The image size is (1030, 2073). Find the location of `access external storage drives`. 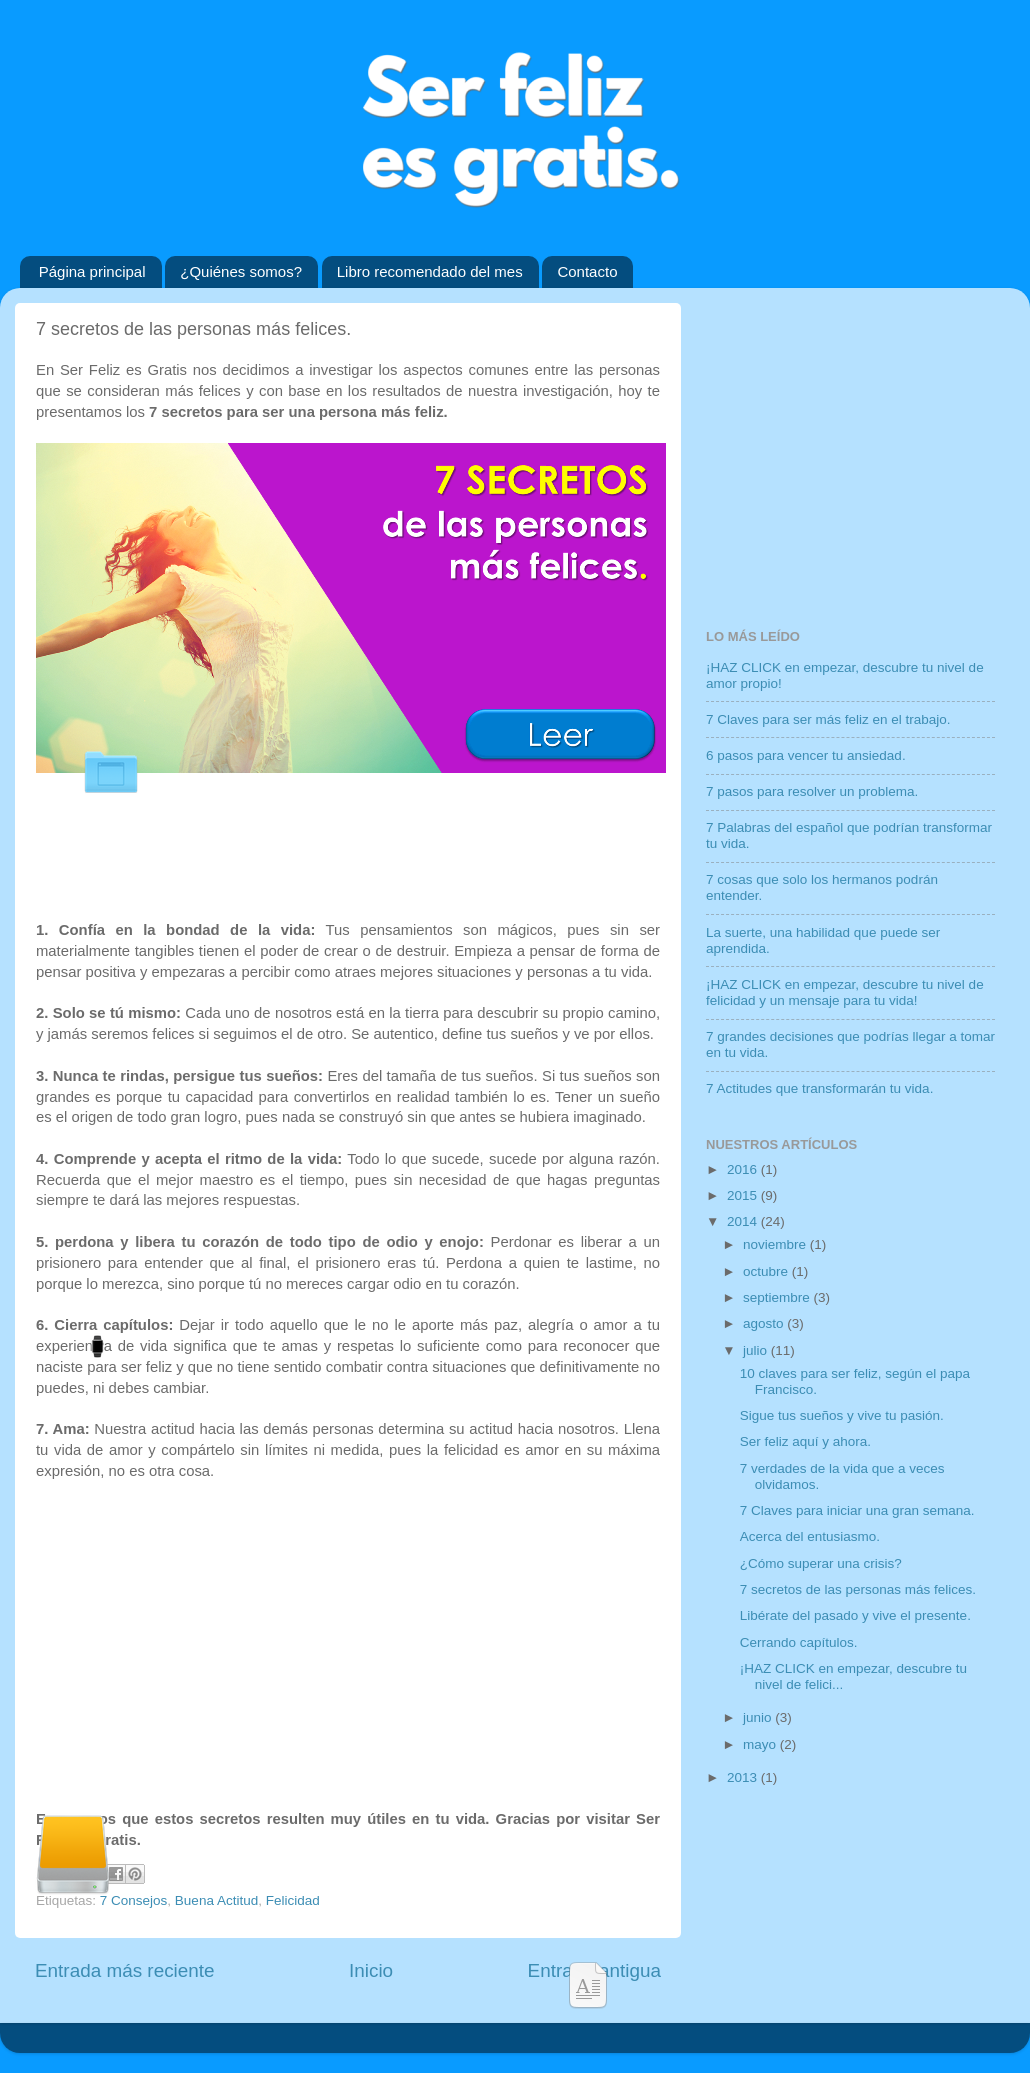

access external storage drives is located at coordinates (73, 1856).